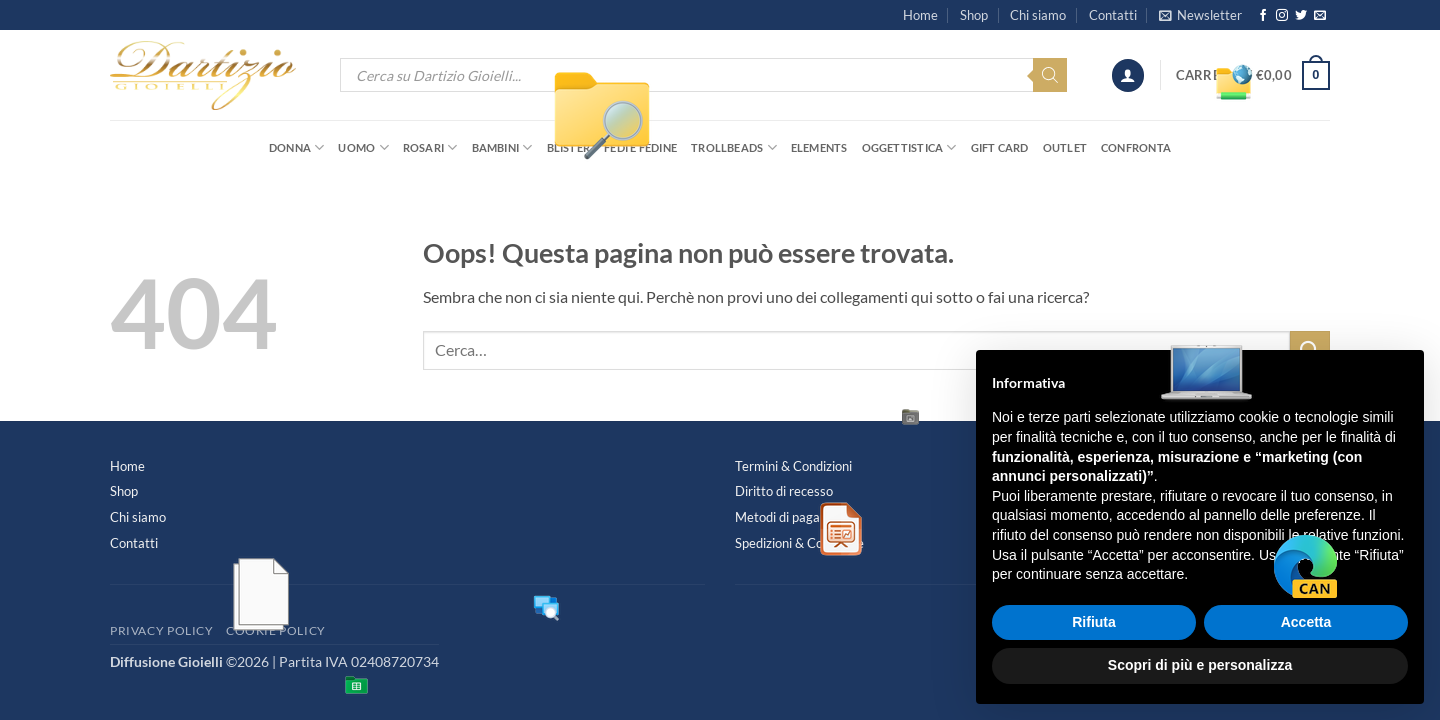 Image resolution: width=1440 pixels, height=720 pixels. I want to click on access network or shared folder, so click(1233, 82).